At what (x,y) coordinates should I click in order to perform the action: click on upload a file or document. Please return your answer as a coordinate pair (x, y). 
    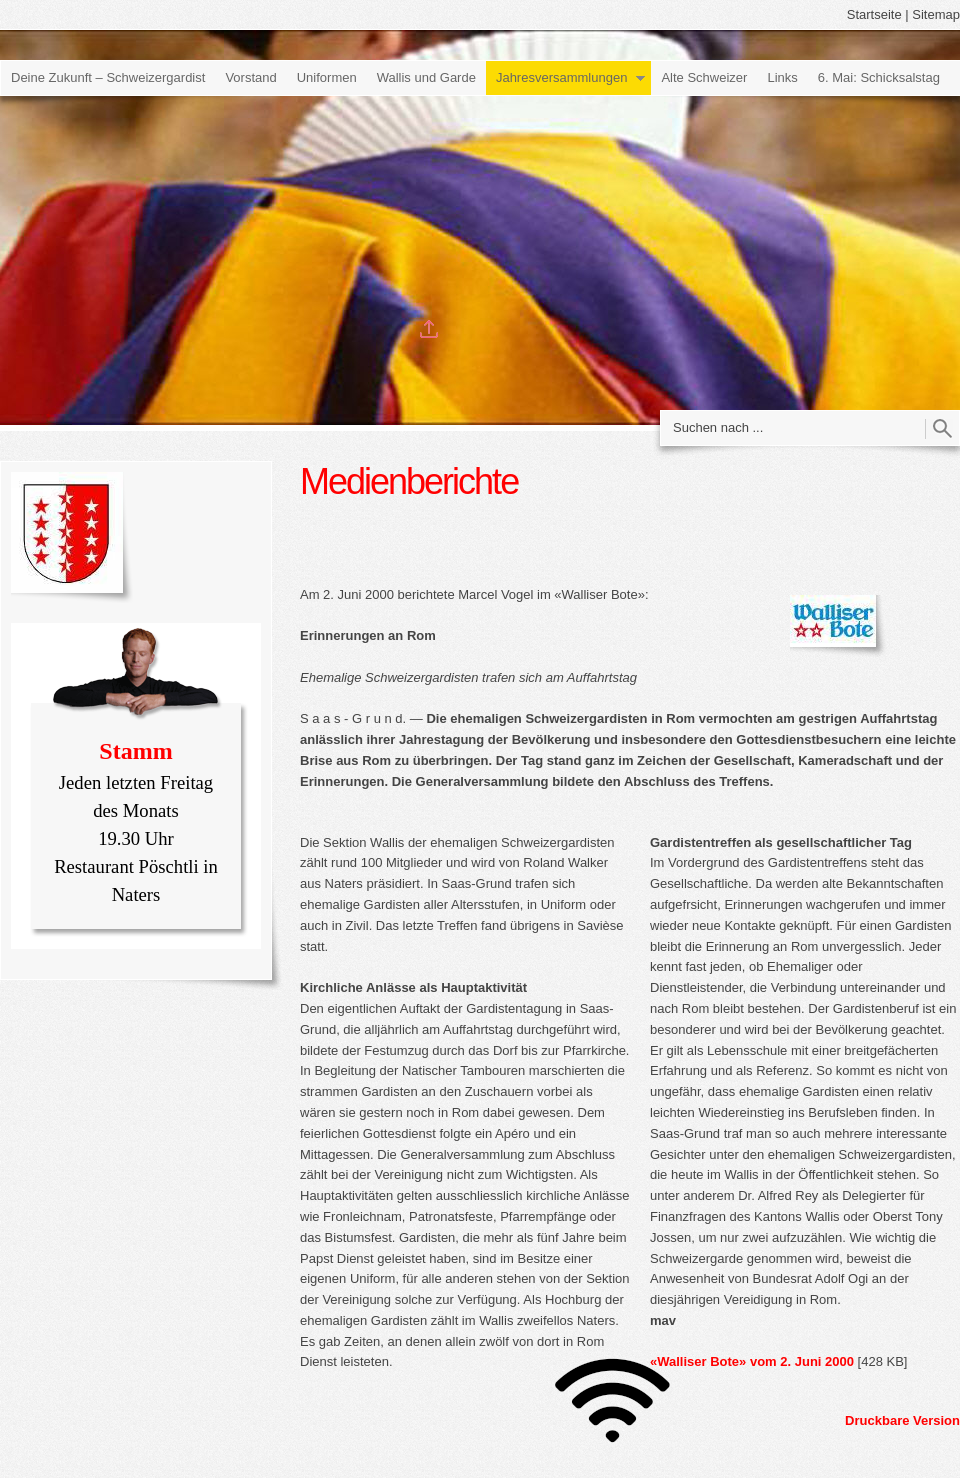
    Looking at the image, I should click on (429, 329).